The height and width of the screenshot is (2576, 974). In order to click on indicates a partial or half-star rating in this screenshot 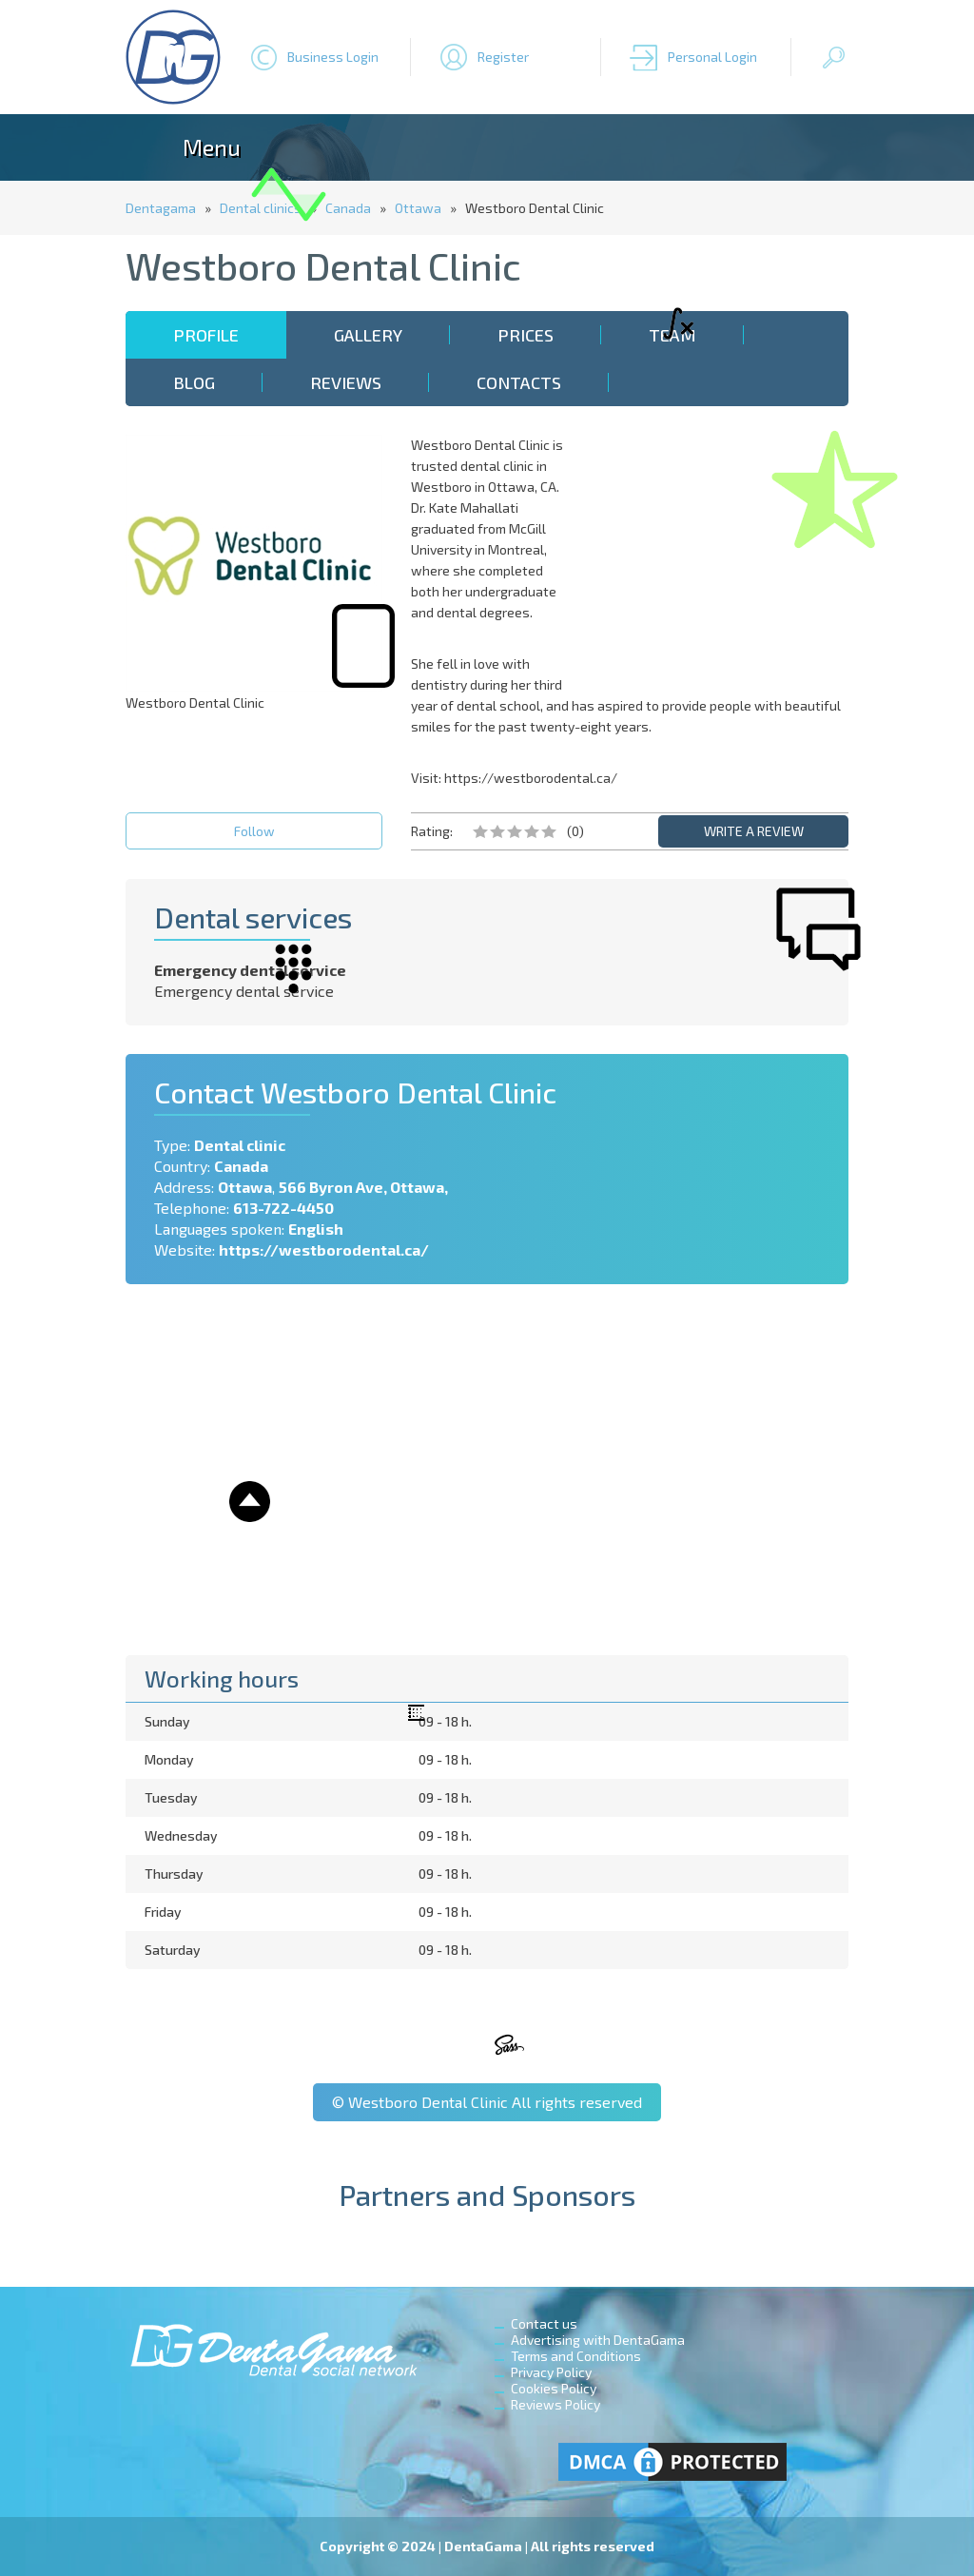, I will do `click(834, 489)`.